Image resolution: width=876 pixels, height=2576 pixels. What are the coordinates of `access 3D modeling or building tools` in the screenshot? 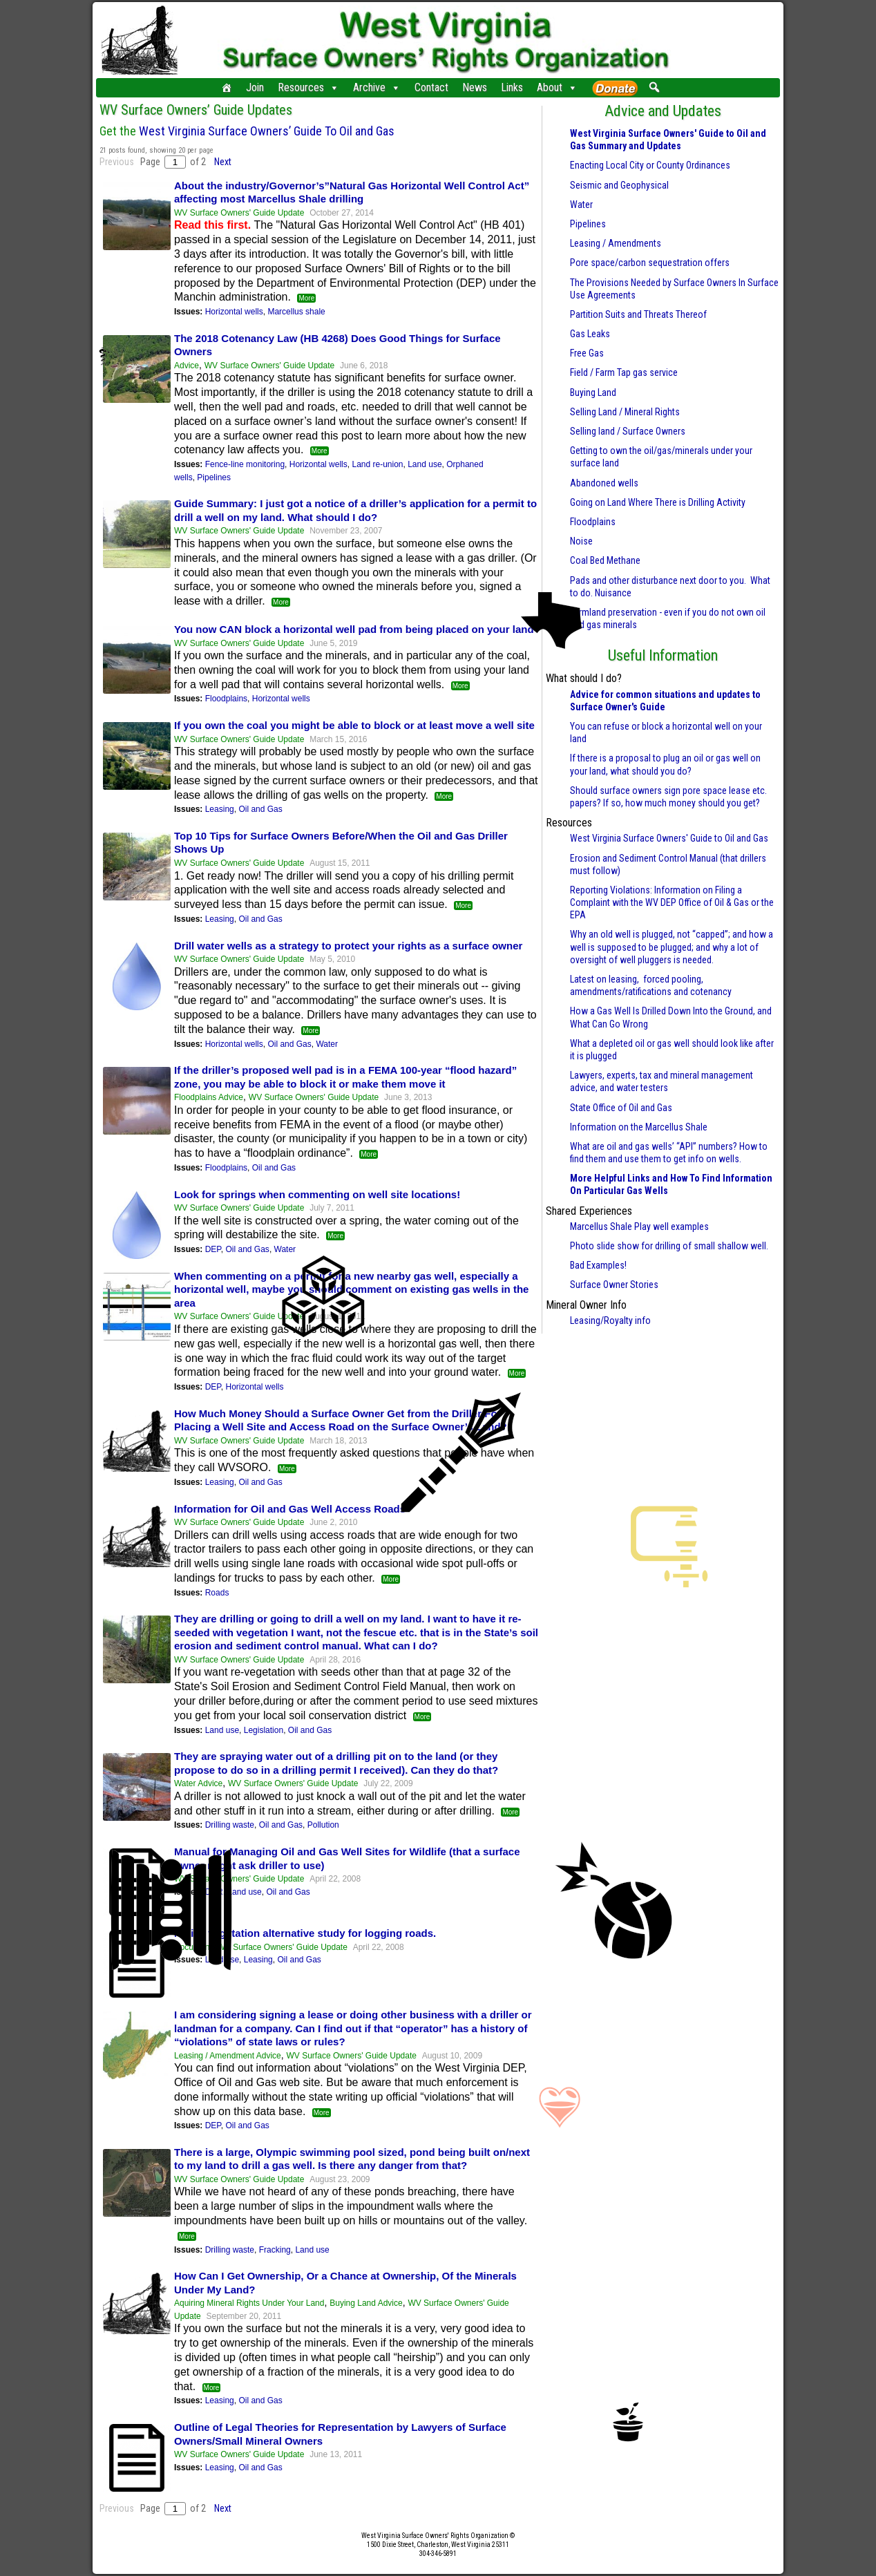 It's located at (323, 1296).